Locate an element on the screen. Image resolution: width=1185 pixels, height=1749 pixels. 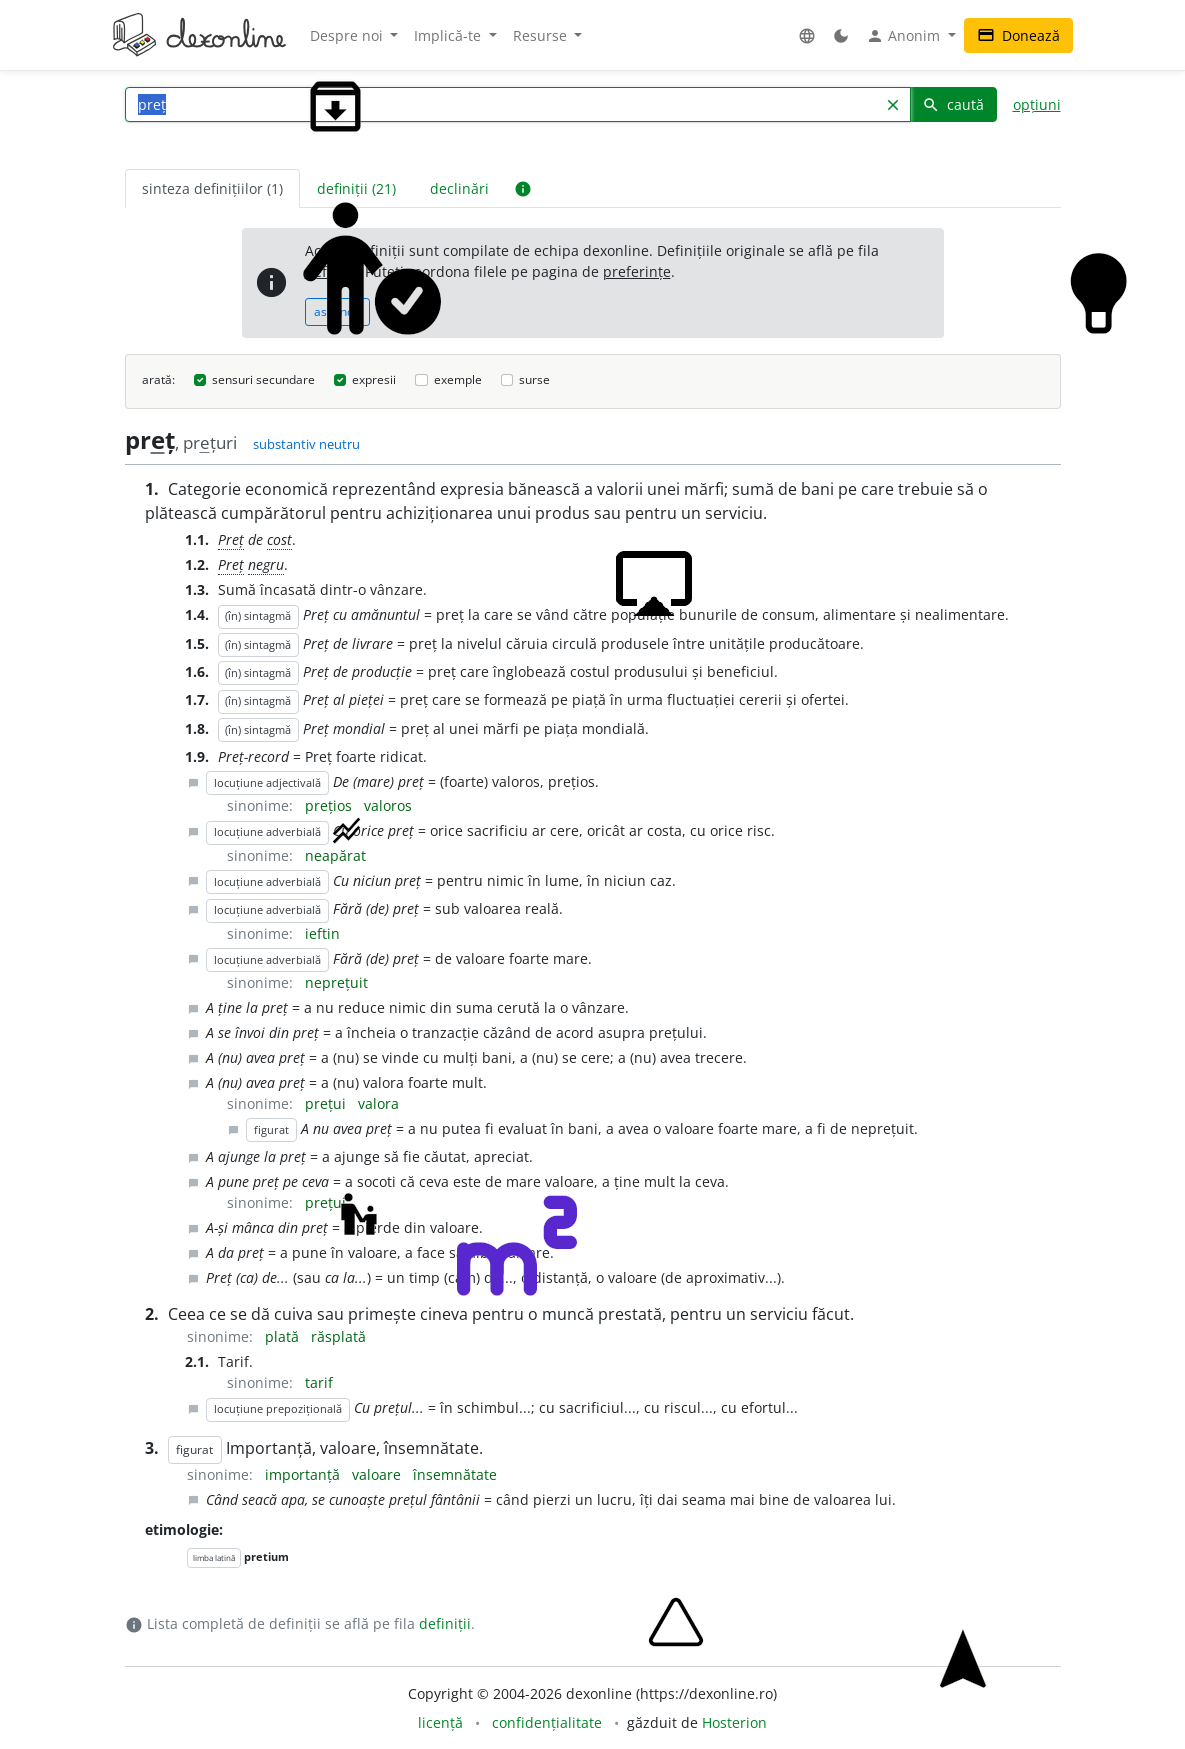
view stacked line chart data is located at coordinates (346, 830).